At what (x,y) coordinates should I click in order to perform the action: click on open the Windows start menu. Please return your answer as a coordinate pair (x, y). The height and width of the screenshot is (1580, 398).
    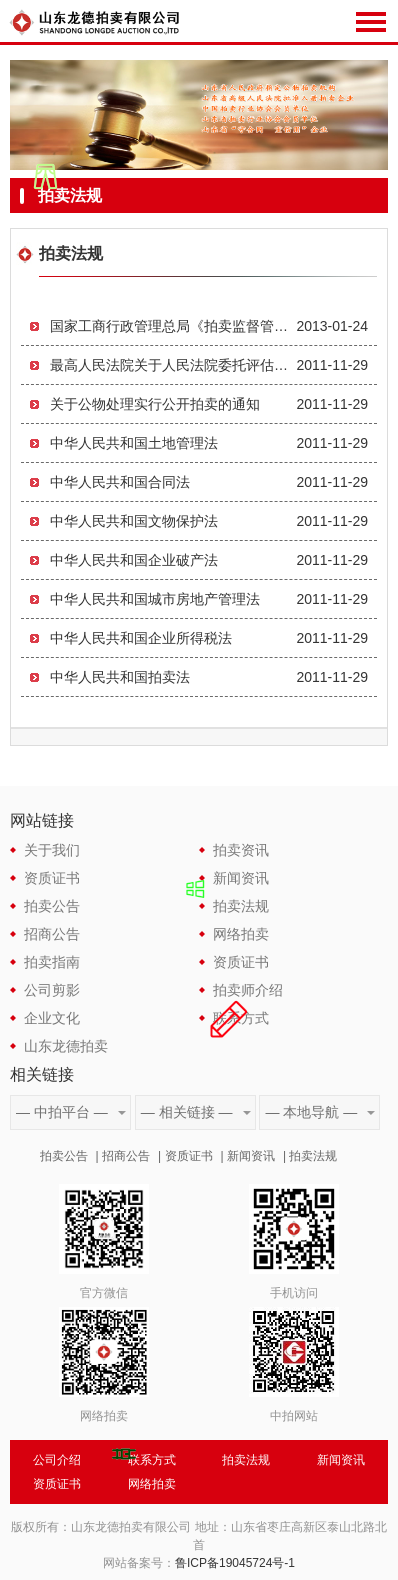
    Looking at the image, I should click on (196, 889).